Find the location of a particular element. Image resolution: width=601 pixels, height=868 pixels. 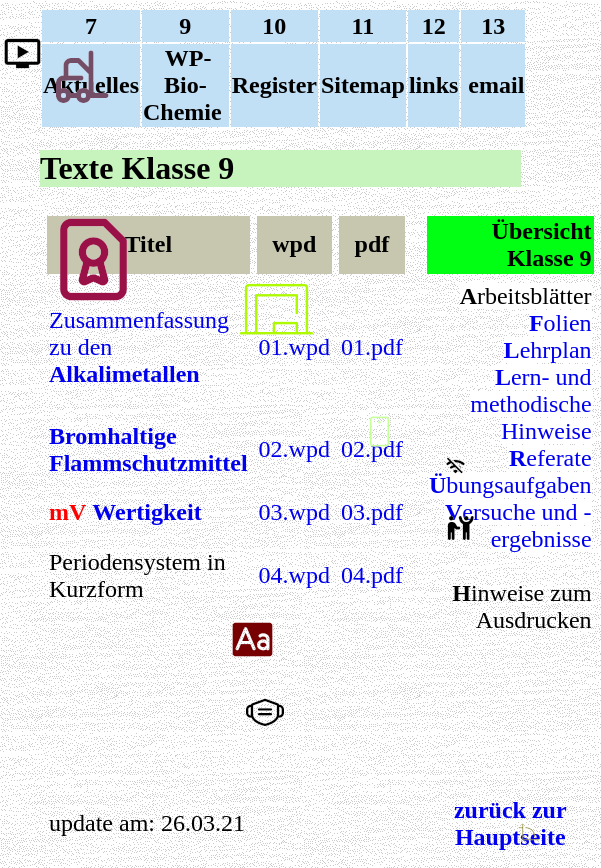

view certified or verified document is located at coordinates (93, 259).